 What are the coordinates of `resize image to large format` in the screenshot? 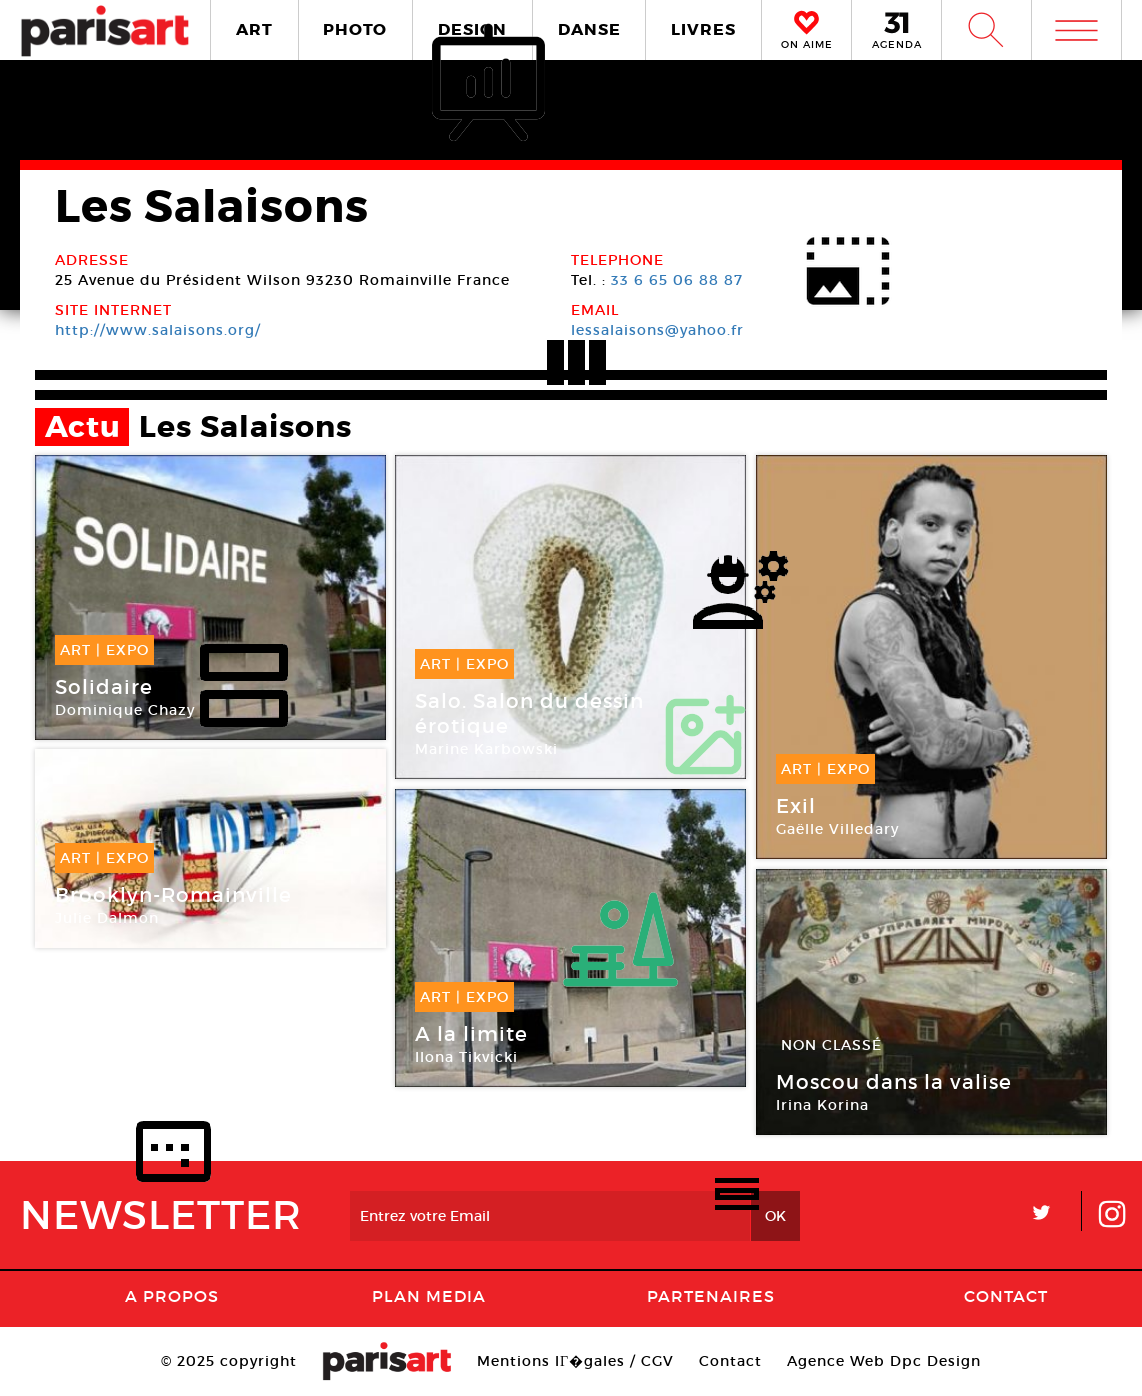 It's located at (848, 271).